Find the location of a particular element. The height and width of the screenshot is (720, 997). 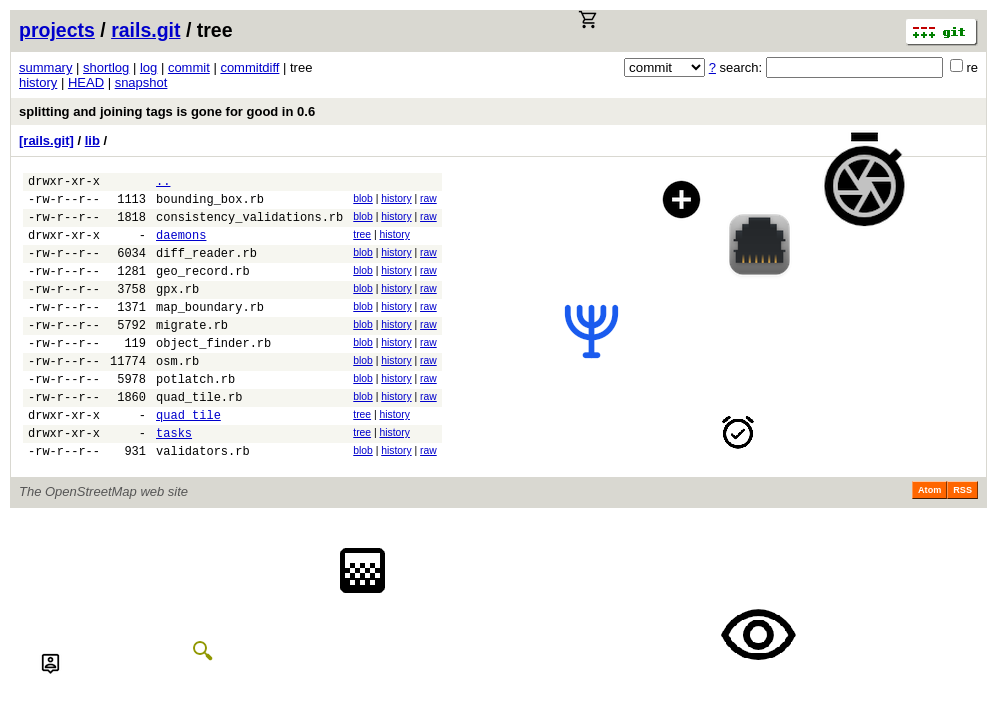

toggle visibility of an item is located at coordinates (758, 636).